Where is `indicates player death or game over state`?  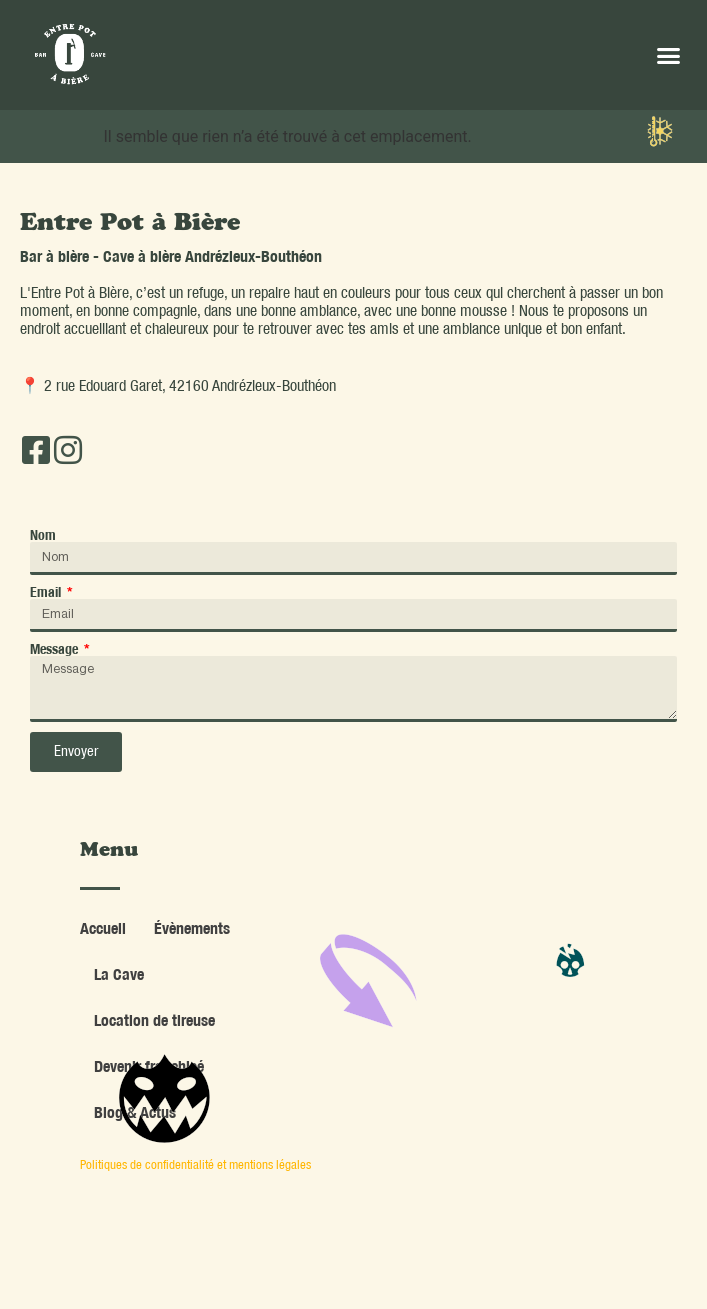 indicates player death or game over state is located at coordinates (570, 961).